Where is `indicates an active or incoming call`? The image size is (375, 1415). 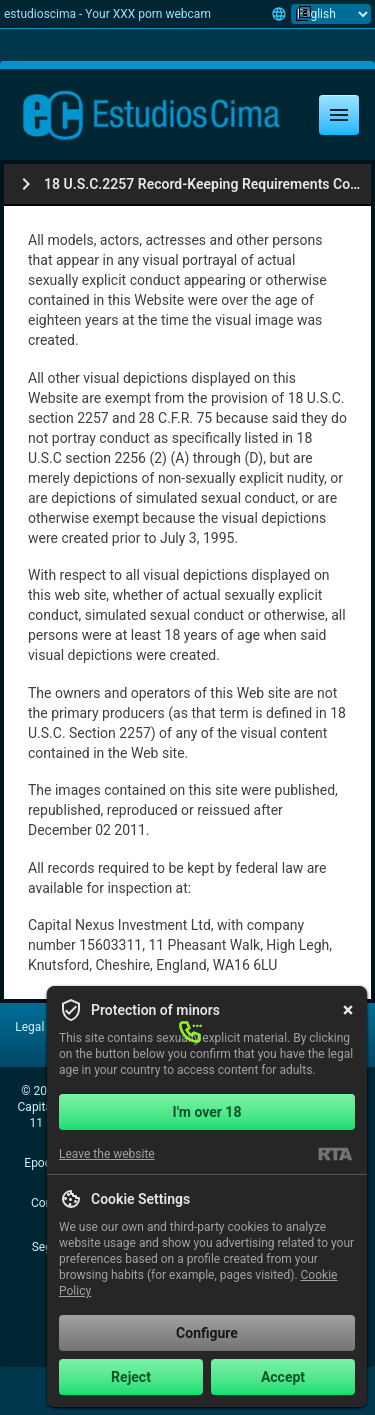 indicates an active or incoming call is located at coordinates (190, 1031).